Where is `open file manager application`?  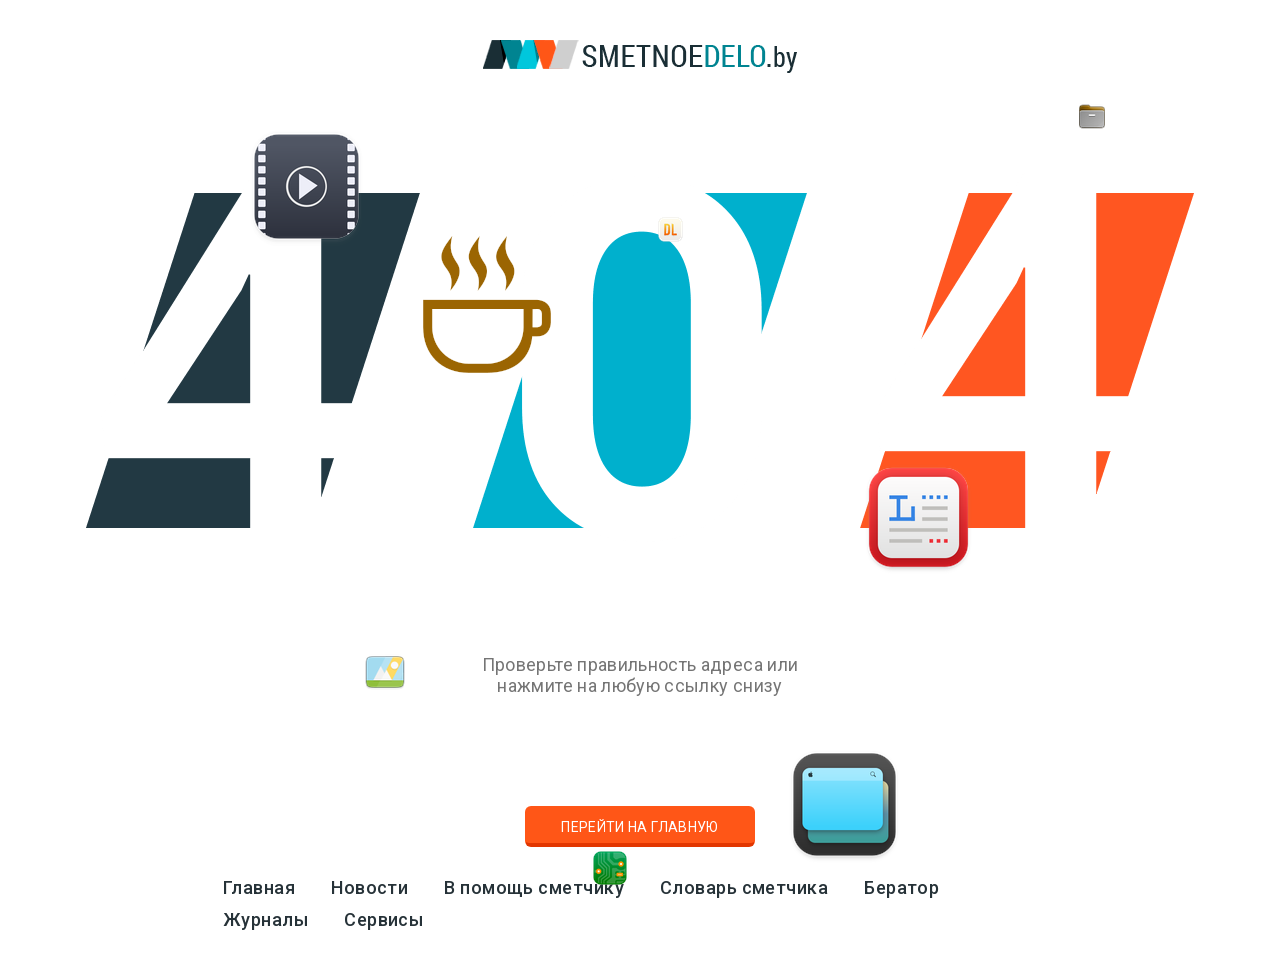 open file manager application is located at coordinates (1092, 116).